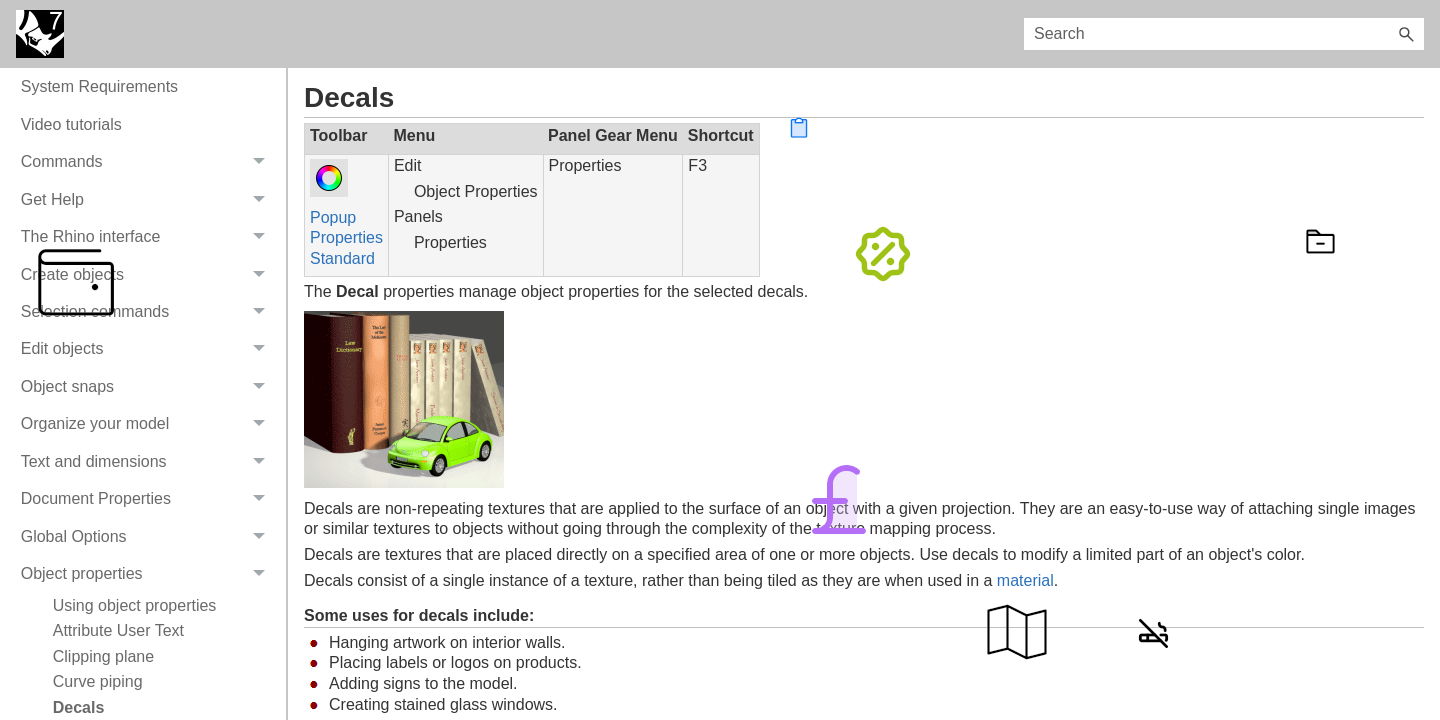 The image size is (1440, 720). I want to click on access your wallet or payment methods, so click(74, 285).